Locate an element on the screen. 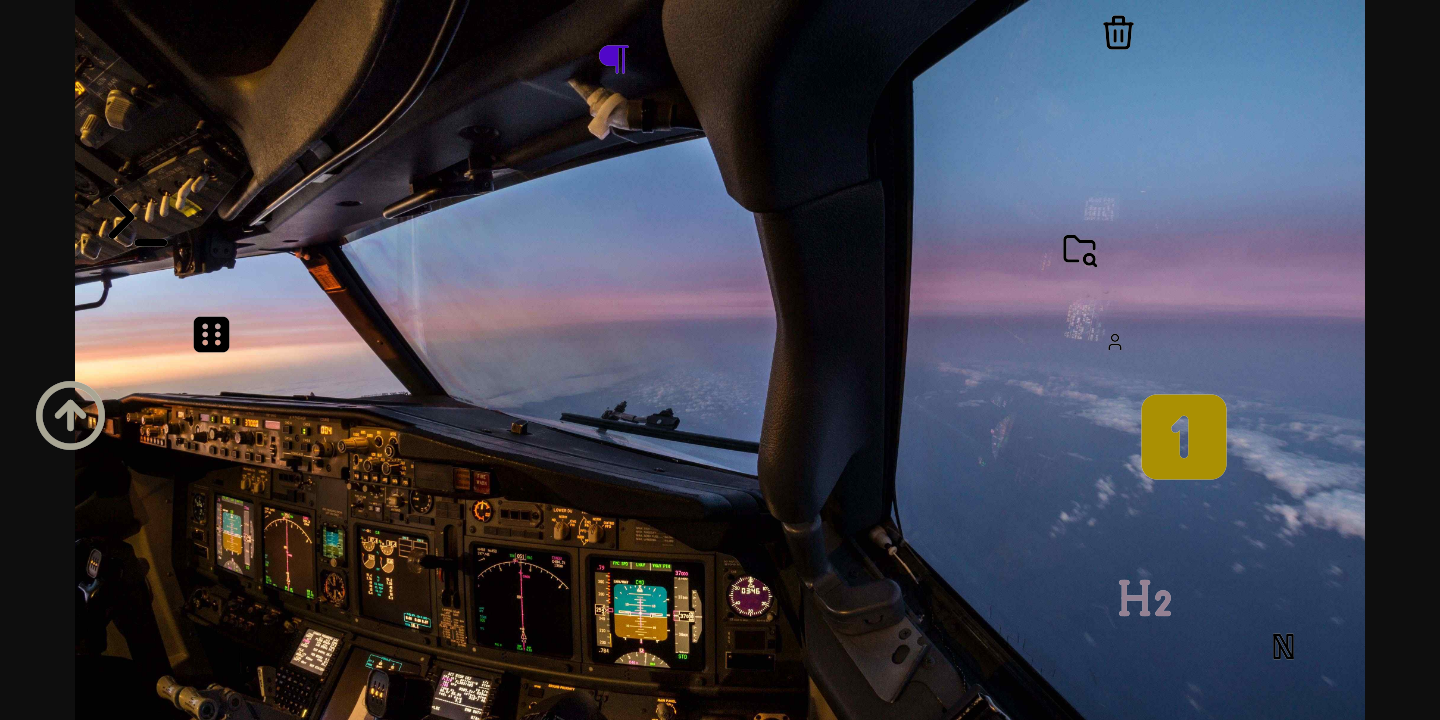  scroll to top of page is located at coordinates (70, 415).